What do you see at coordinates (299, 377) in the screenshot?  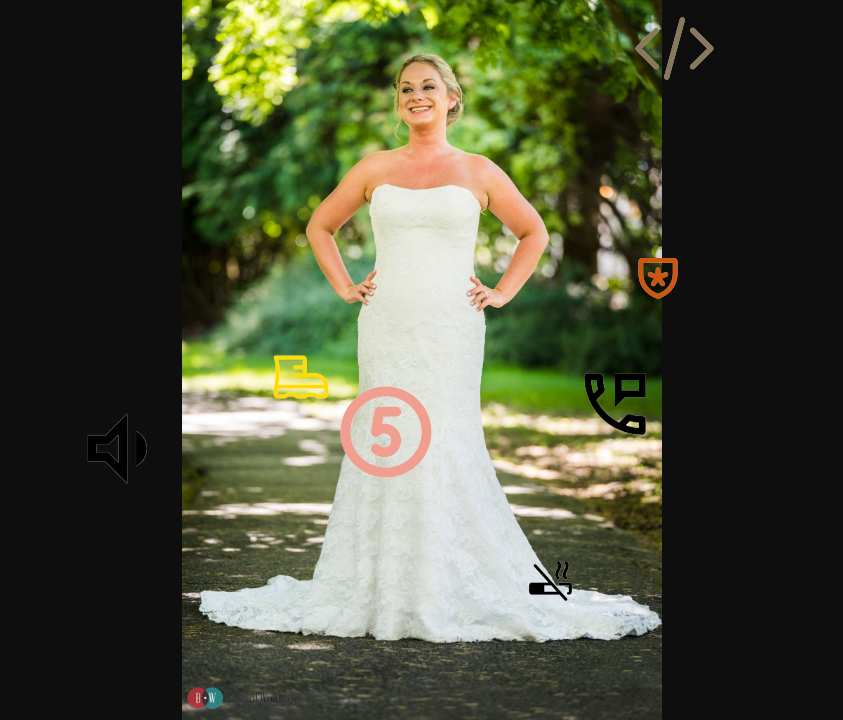 I see `footwear or shoe category` at bounding box center [299, 377].